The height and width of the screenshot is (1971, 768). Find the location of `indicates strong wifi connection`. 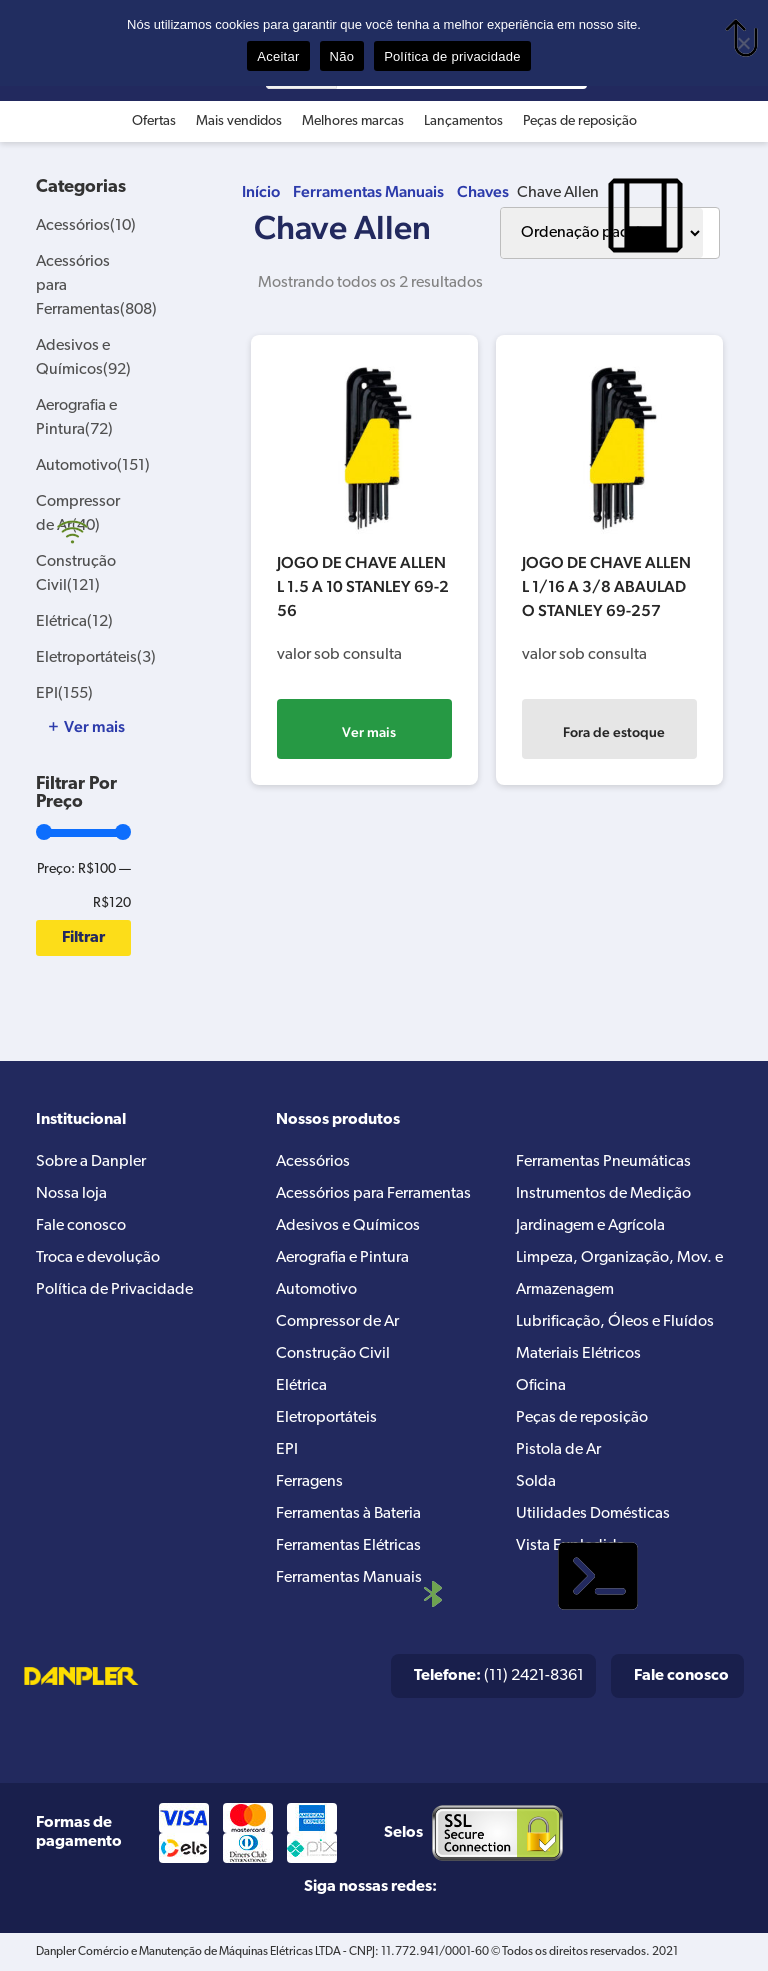

indicates strong wifi connection is located at coordinates (72, 531).